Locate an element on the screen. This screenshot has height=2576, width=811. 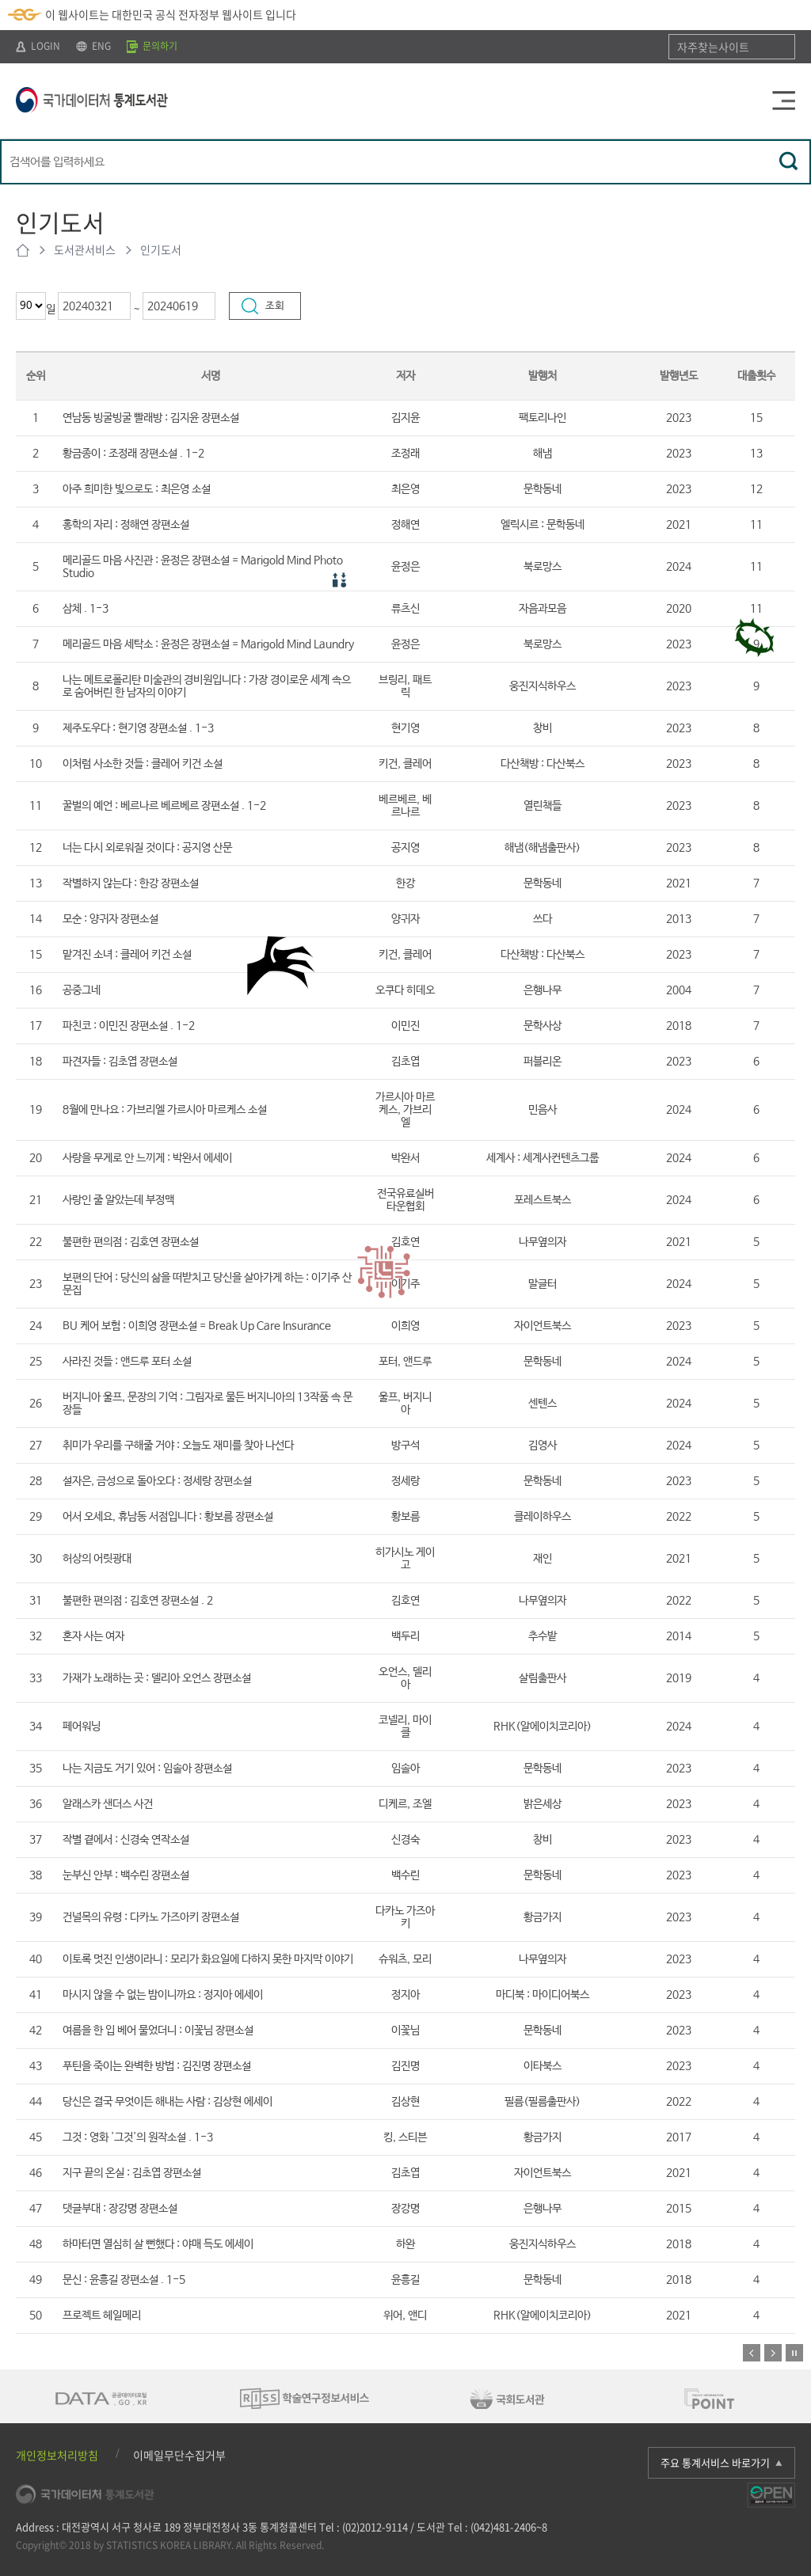
indicates a religious or Easter-themed game element is located at coordinates (754, 637).